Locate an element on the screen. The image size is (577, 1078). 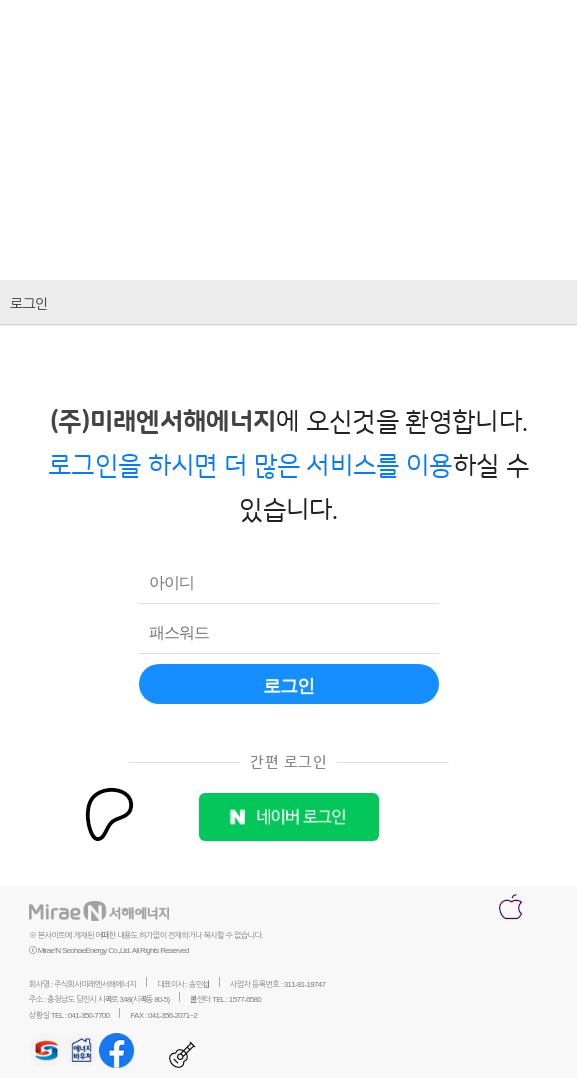
apple company logo or branding is located at coordinates (511, 908).